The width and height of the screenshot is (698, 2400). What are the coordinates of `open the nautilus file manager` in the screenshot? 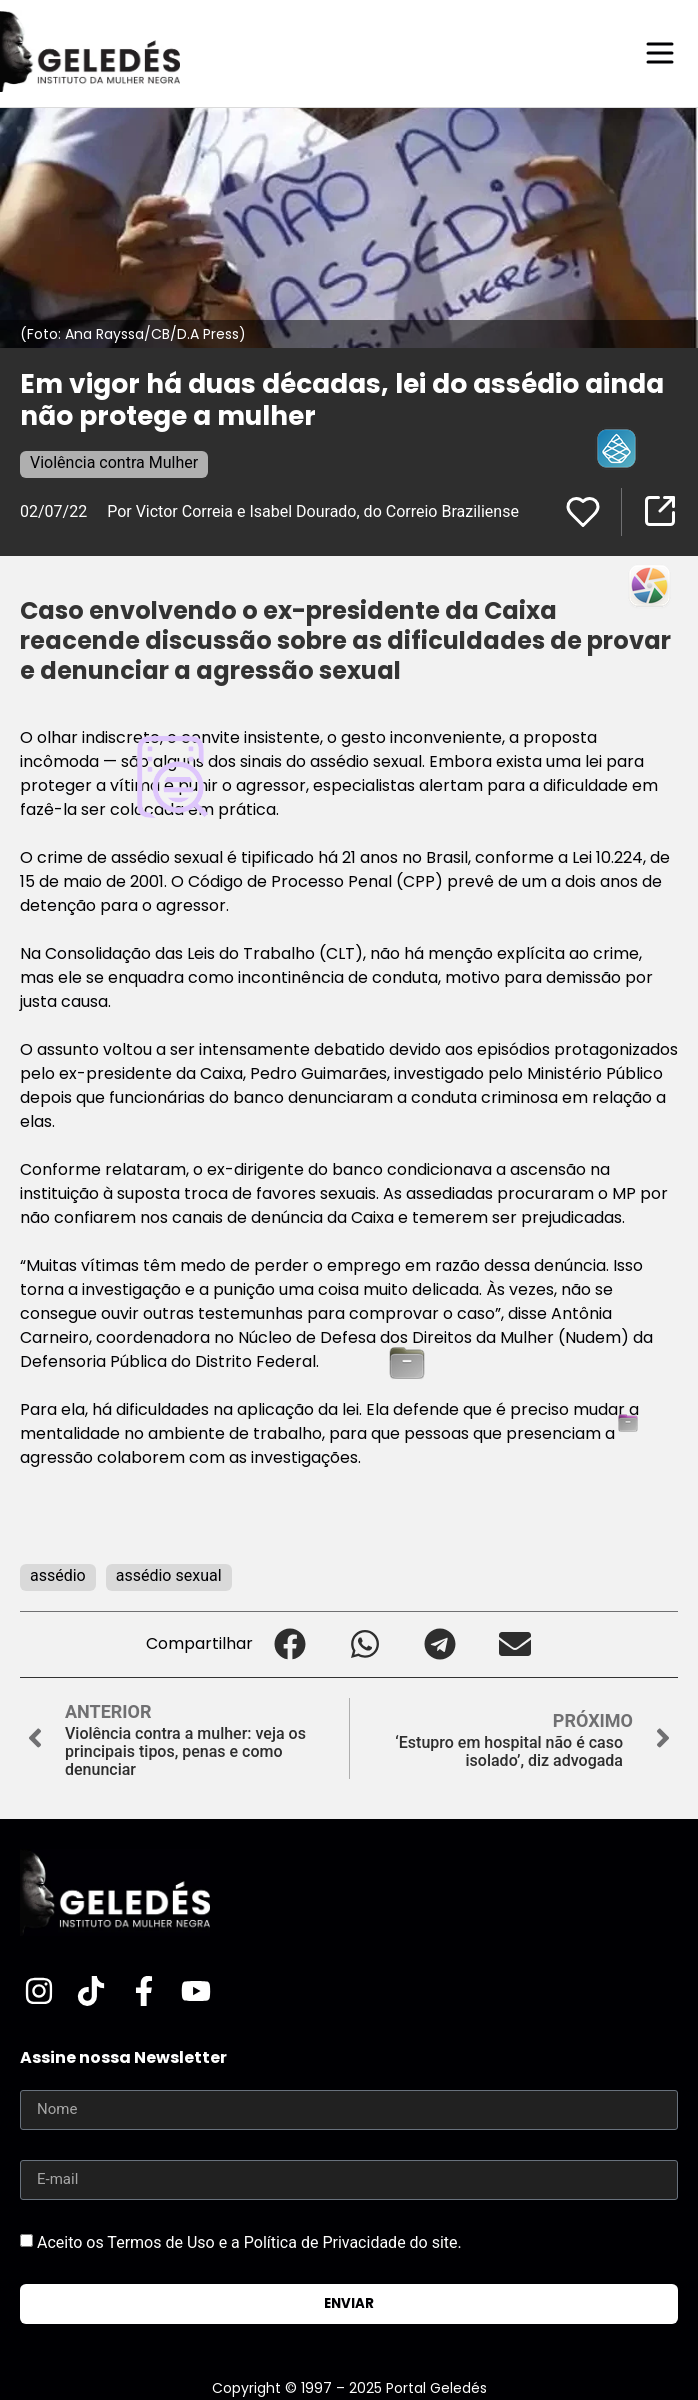 It's located at (407, 1363).